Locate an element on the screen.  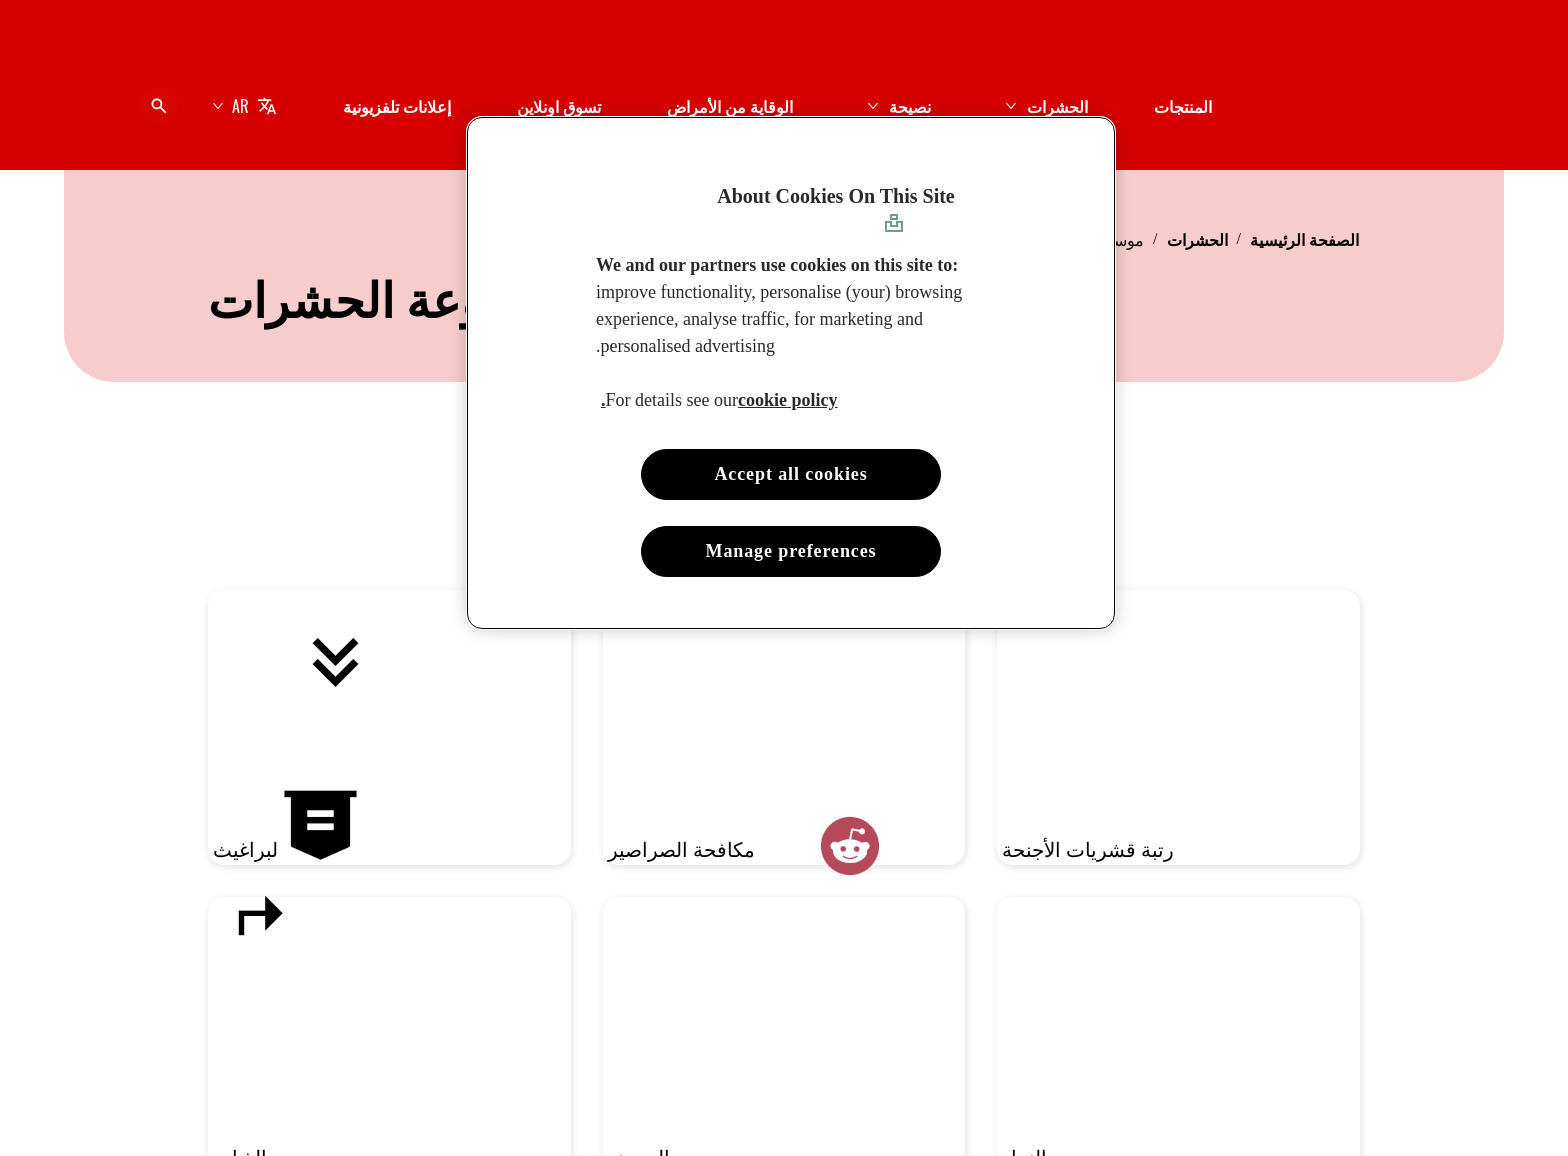
honor badge or achievement indicator is located at coordinates (320, 823).